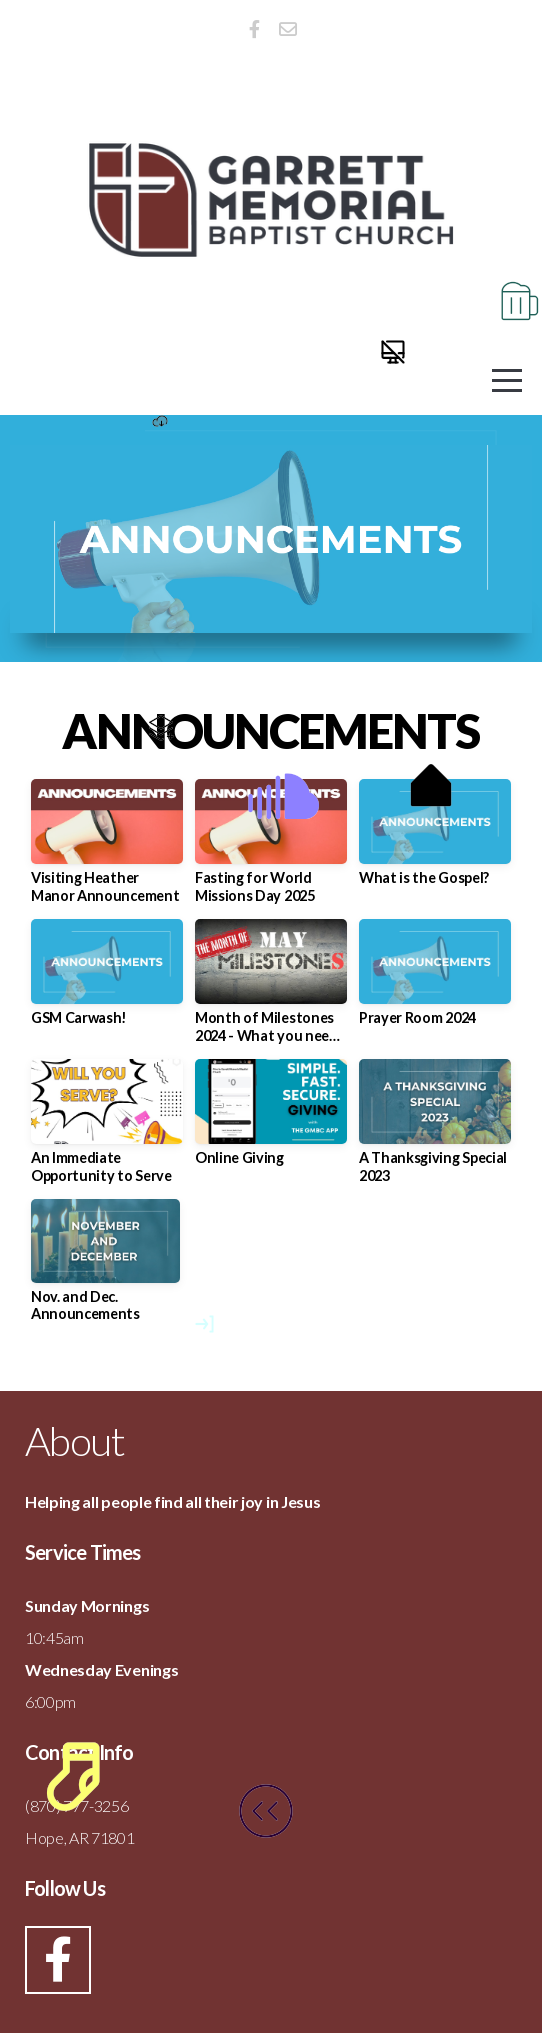 This screenshot has width=542, height=2033. What do you see at coordinates (282, 798) in the screenshot?
I see `open soundcloud app` at bounding box center [282, 798].